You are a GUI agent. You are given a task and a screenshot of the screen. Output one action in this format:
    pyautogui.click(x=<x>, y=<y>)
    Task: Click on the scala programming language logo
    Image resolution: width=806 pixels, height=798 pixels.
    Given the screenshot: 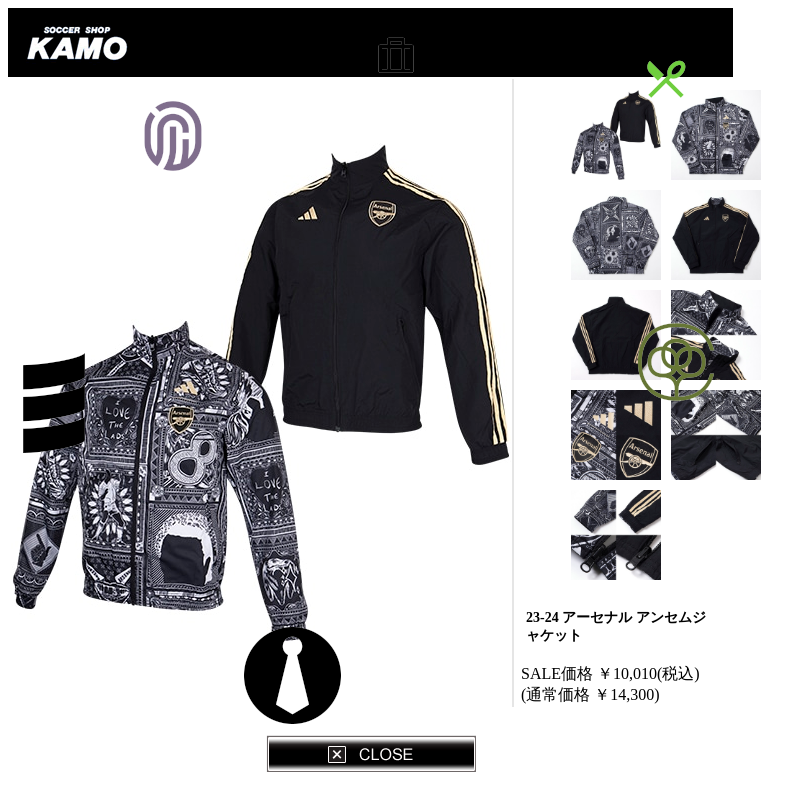 What is the action you would take?
    pyautogui.click(x=54, y=403)
    